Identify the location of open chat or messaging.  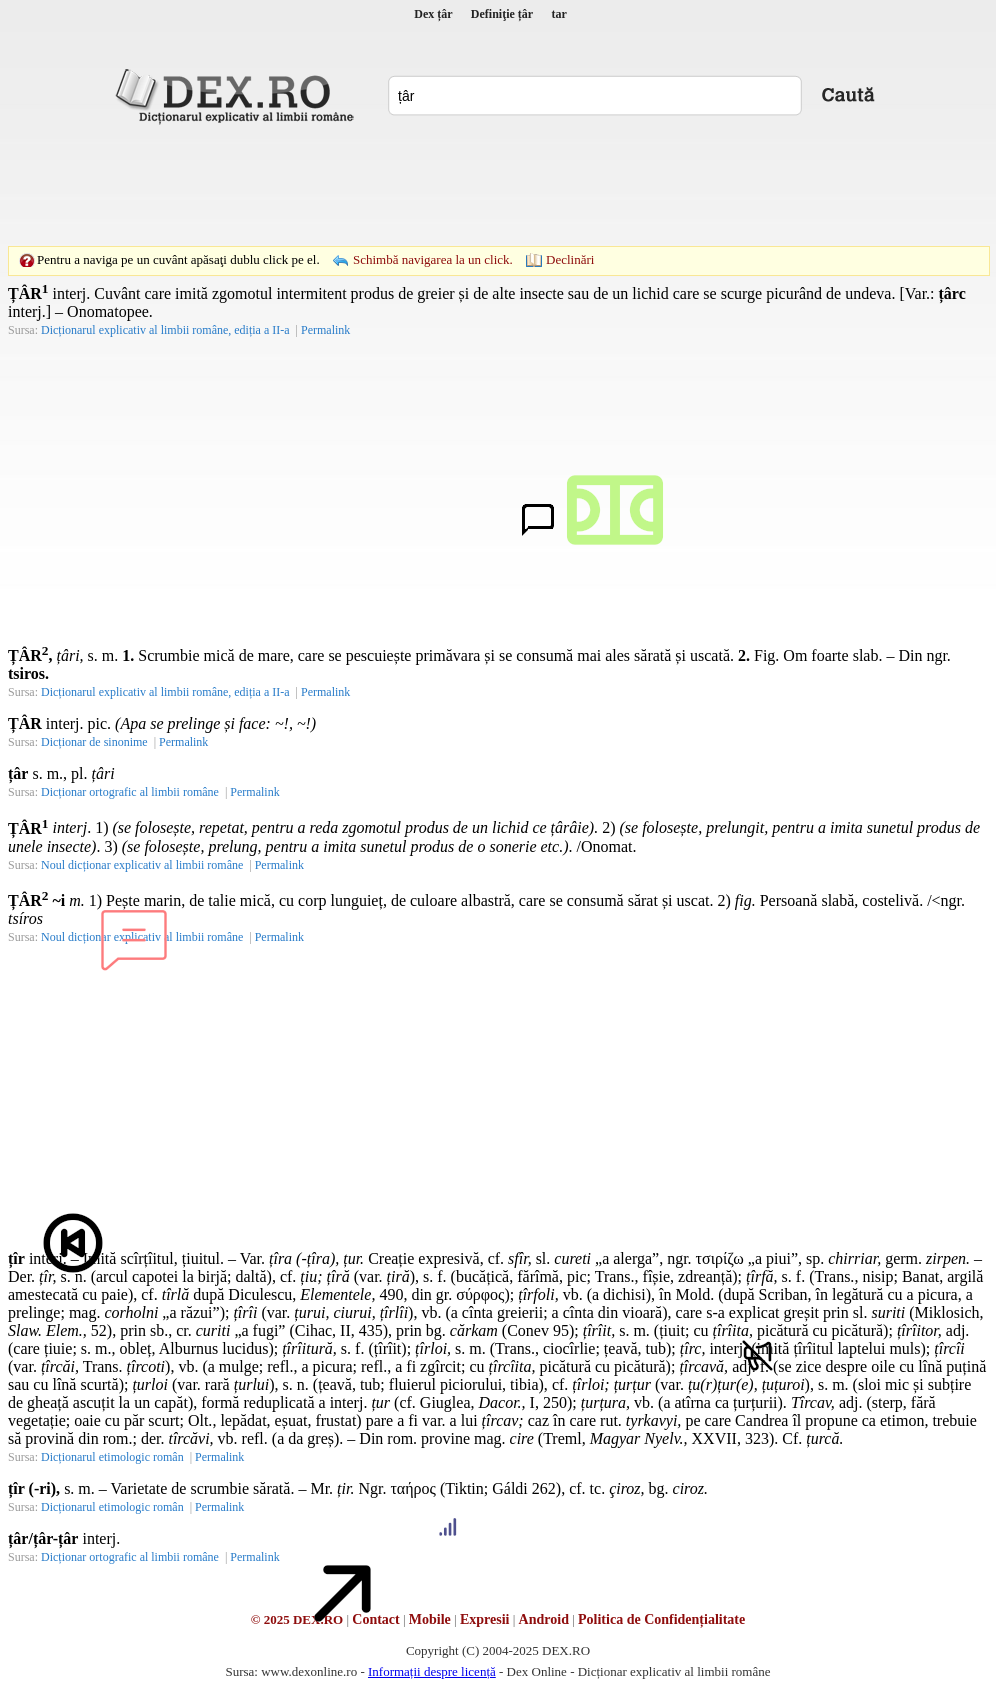
(134, 935).